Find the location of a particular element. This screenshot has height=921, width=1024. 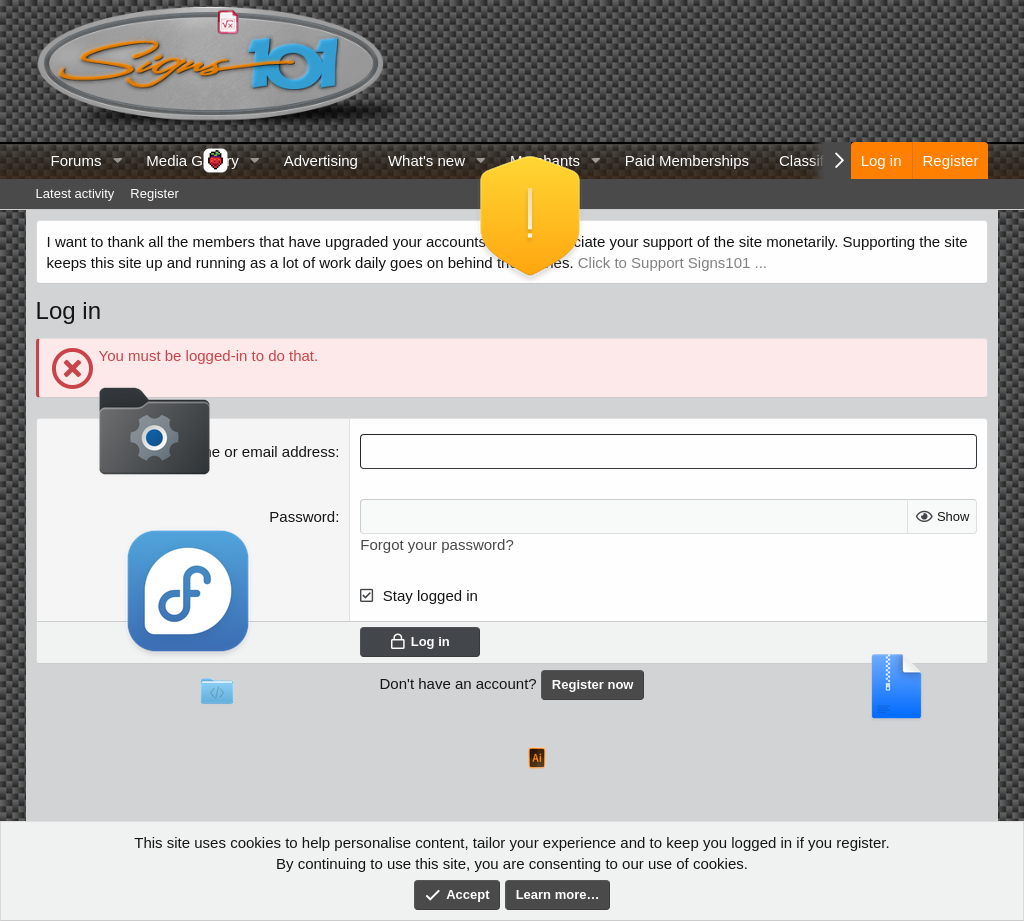

open an Adobe Illustrator file is located at coordinates (537, 758).